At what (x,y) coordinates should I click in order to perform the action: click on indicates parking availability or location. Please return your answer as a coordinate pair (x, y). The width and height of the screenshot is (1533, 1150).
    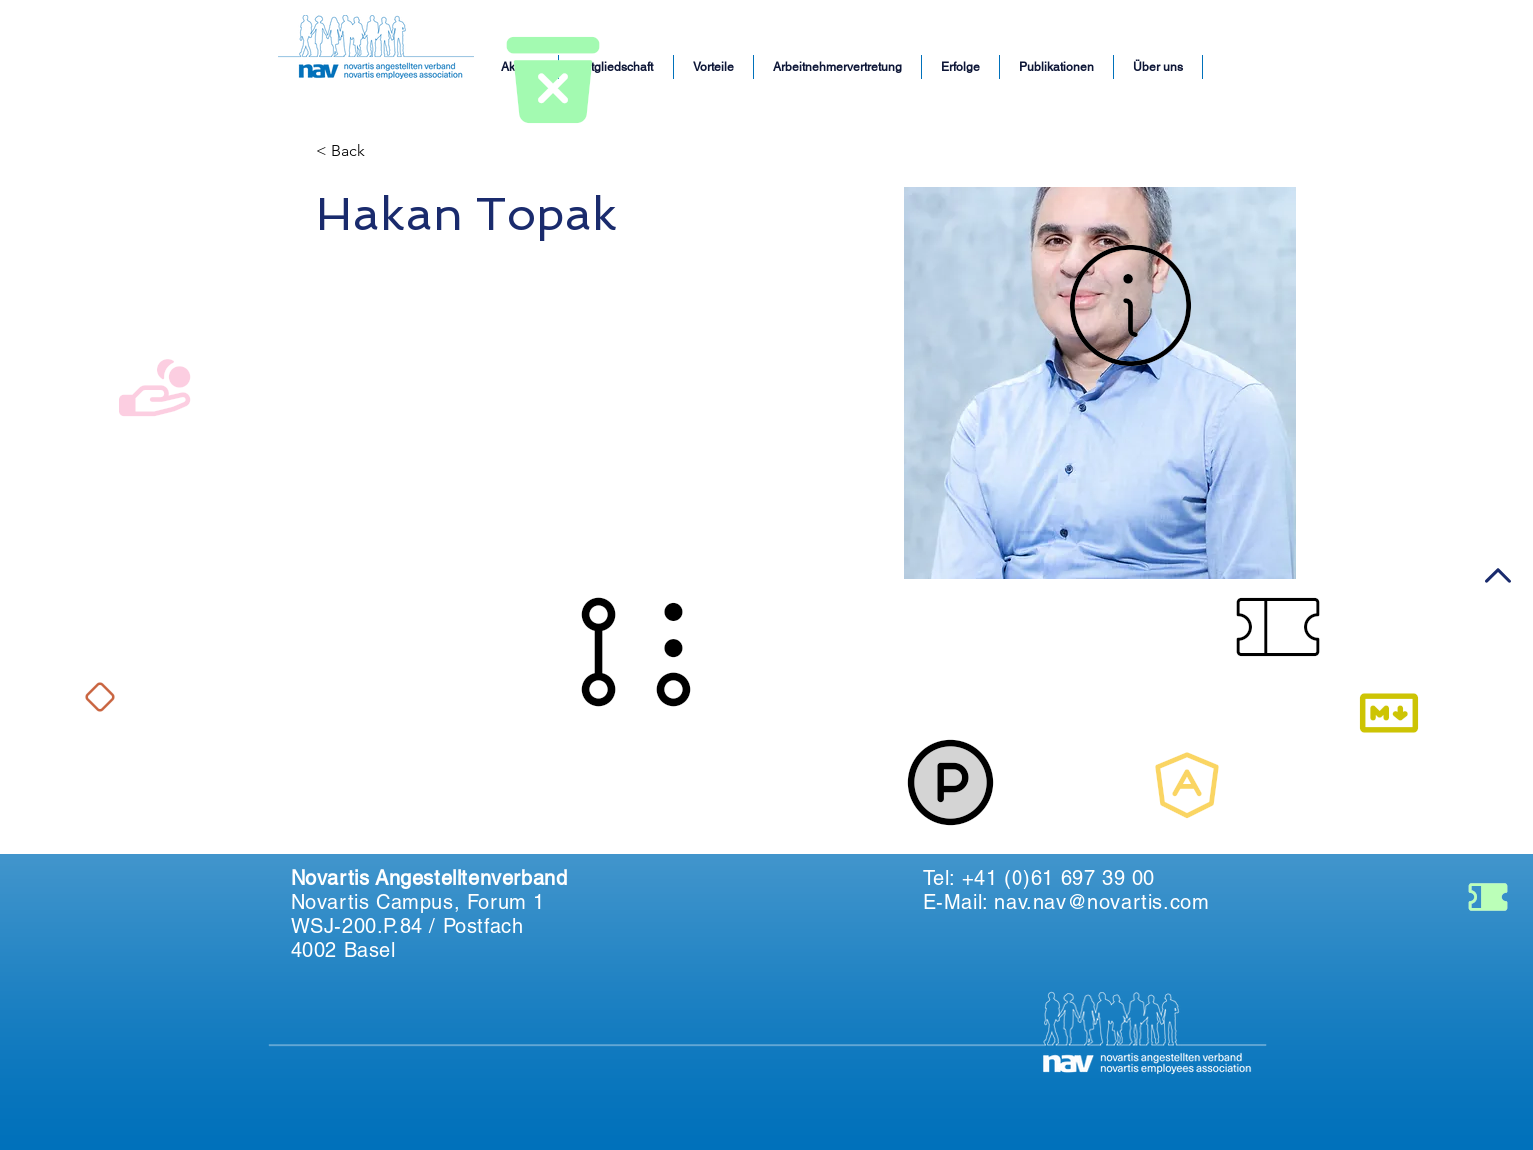
    Looking at the image, I should click on (950, 782).